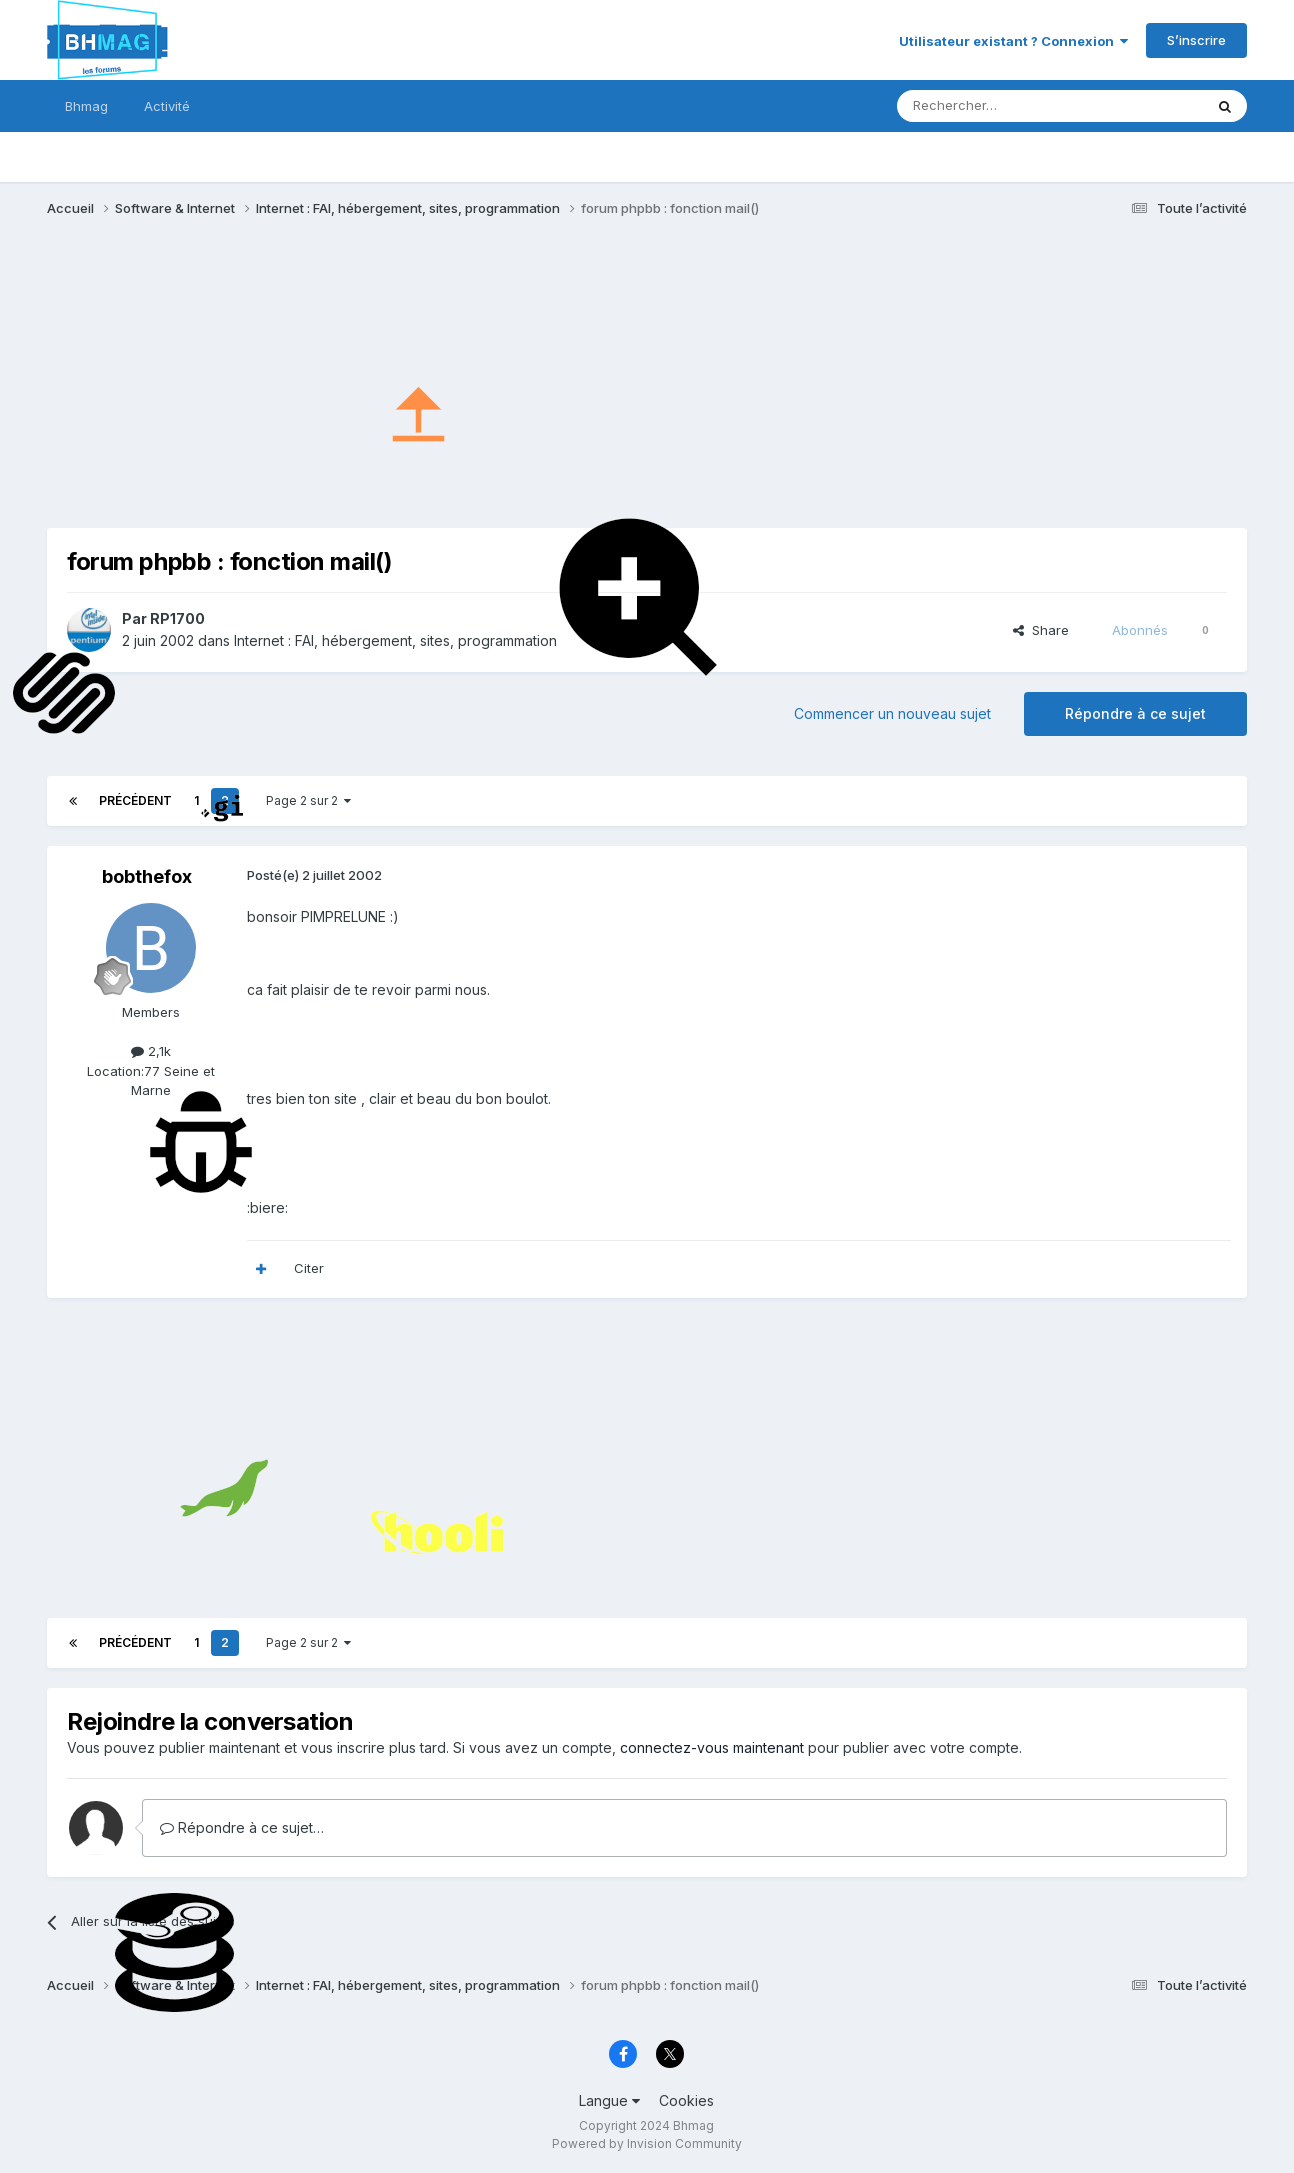 This screenshot has width=1294, height=2173. What do you see at coordinates (637, 596) in the screenshot?
I see `zoom in on content` at bounding box center [637, 596].